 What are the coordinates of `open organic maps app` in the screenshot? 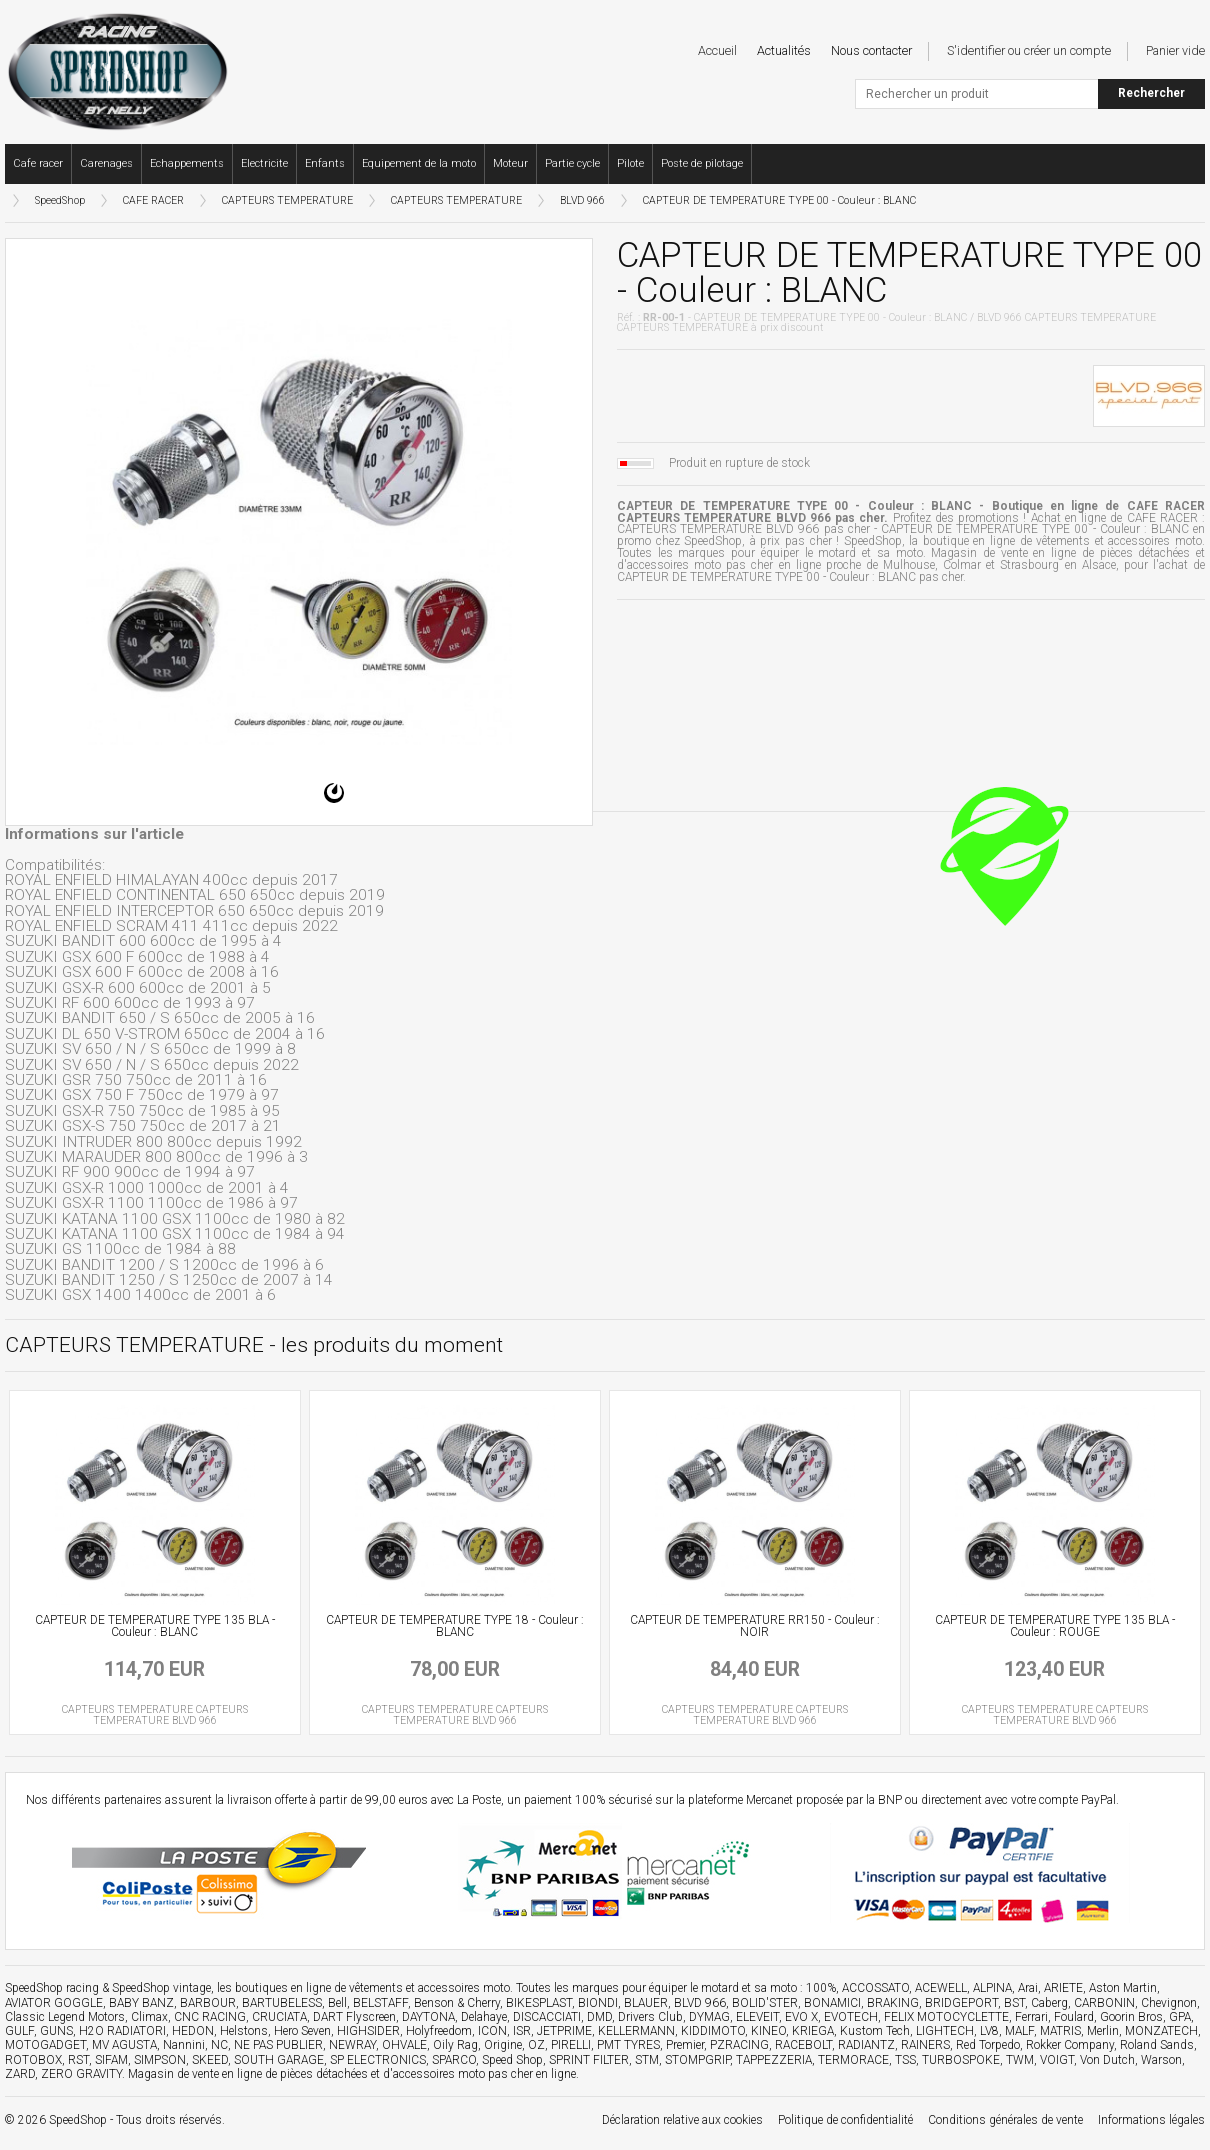 It's located at (1004, 856).